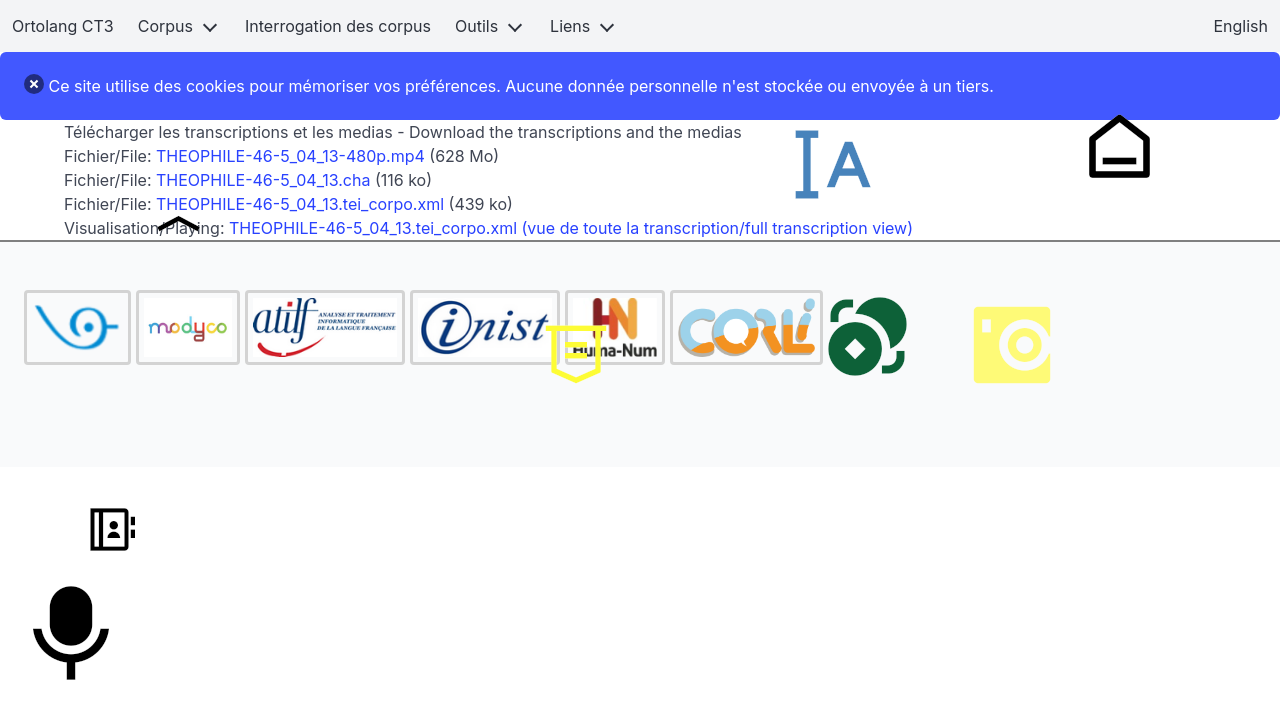 Image resolution: width=1280 pixels, height=720 pixels. What do you see at coordinates (867, 336) in the screenshot?
I see `swap or exchange cryptocurrency tokens` at bounding box center [867, 336].